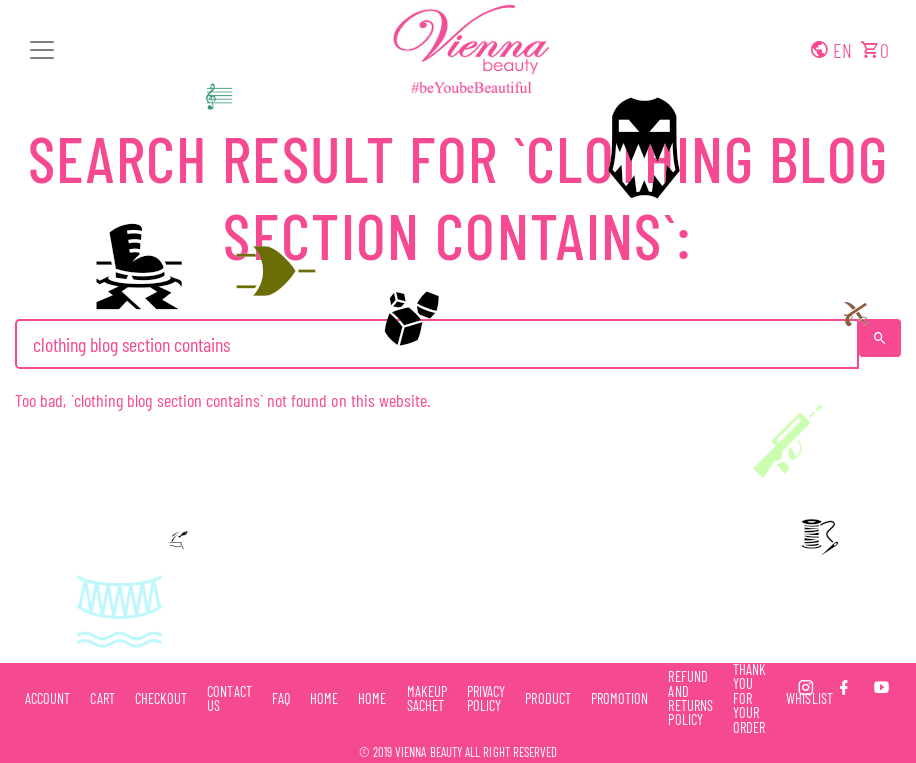 Image resolution: width=916 pixels, height=763 pixels. Describe the element at coordinates (219, 96) in the screenshot. I see `view sheet music or musical scores` at that location.